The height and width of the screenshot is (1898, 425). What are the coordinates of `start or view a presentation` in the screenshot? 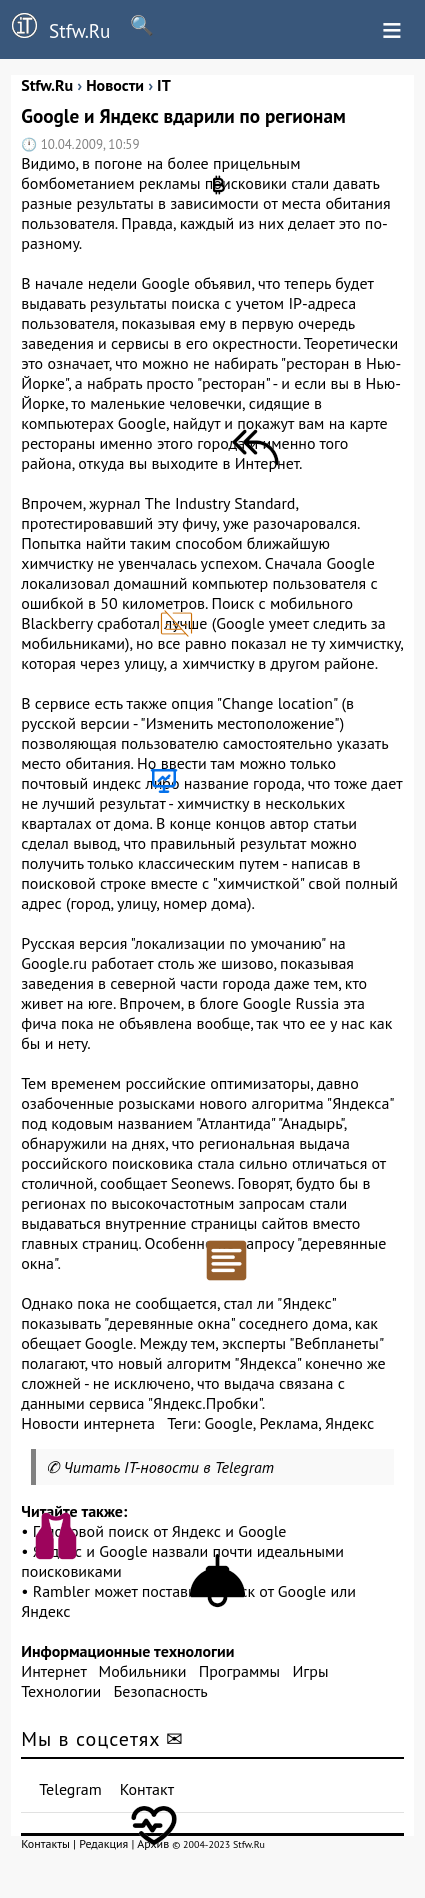 It's located at (164, 781).